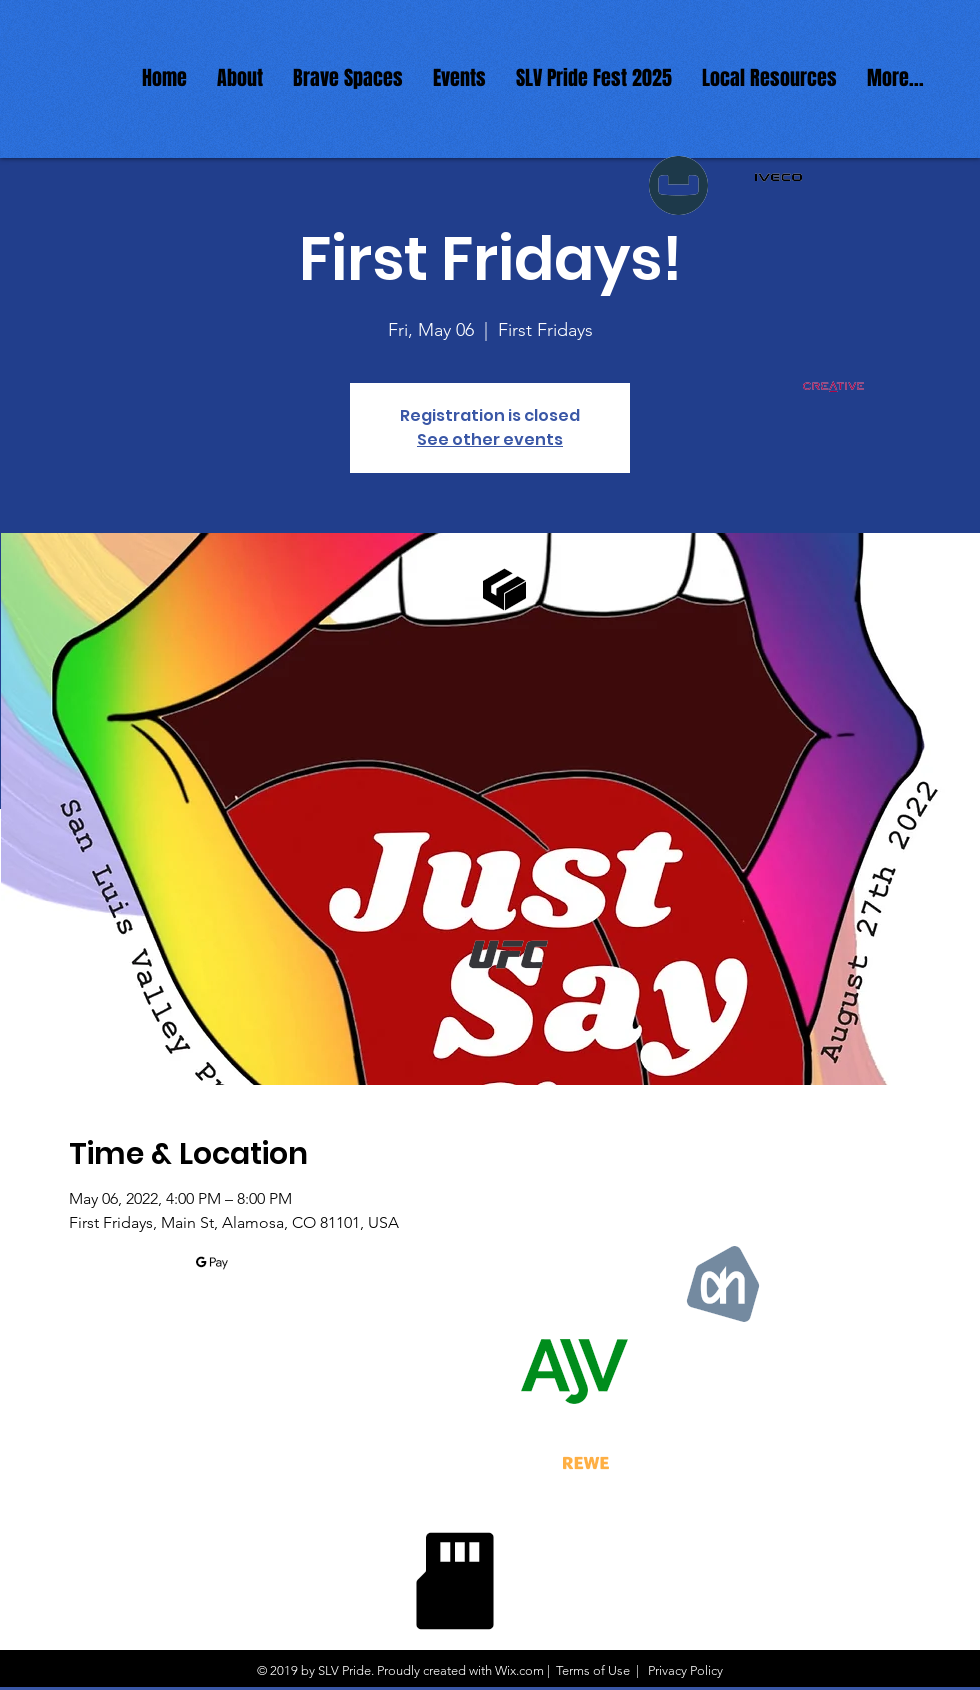 Image resolution: width=980 pixels, height=1690 pixels. What do you see at coordinates (678, 185) in the screenshot?
I see `couchbase database service logo` at bounding box center [678, 185].